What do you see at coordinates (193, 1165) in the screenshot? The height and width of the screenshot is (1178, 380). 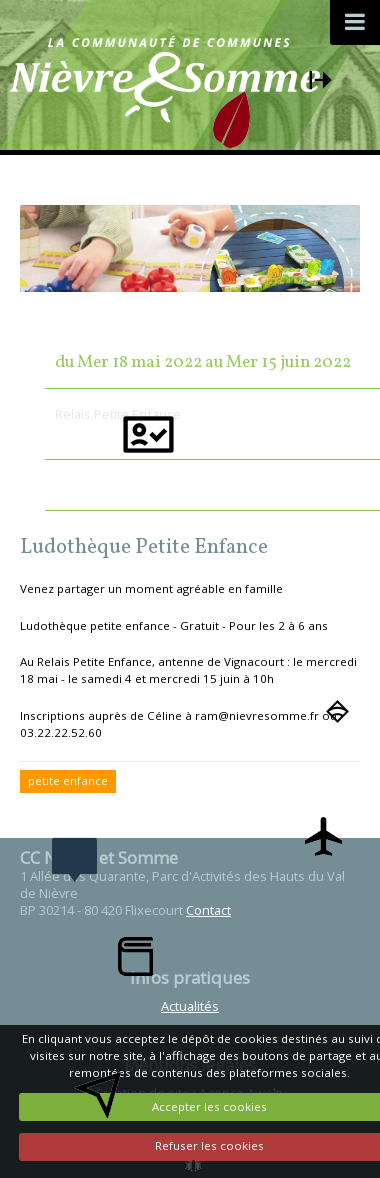 I see `equinix metal logo` at bounding box center [193, 1165].